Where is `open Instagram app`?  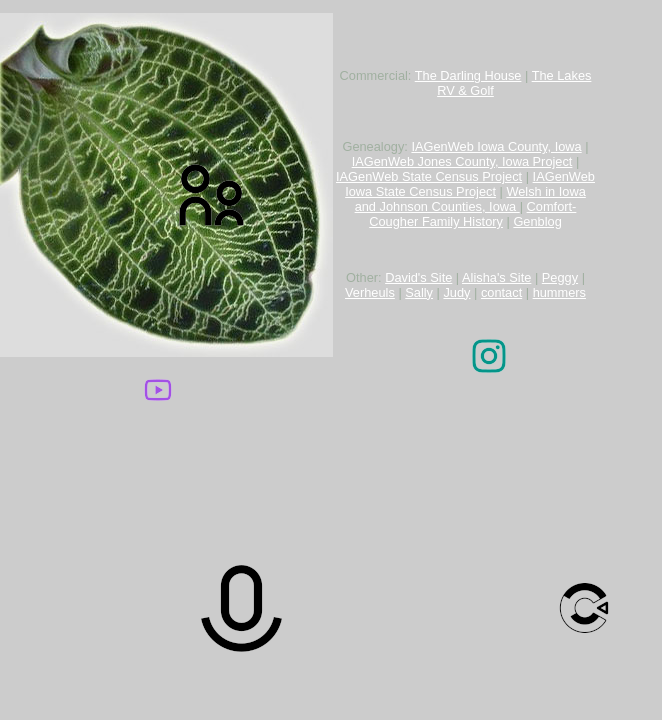 open Instagram app is located at coordinates (489, 356).